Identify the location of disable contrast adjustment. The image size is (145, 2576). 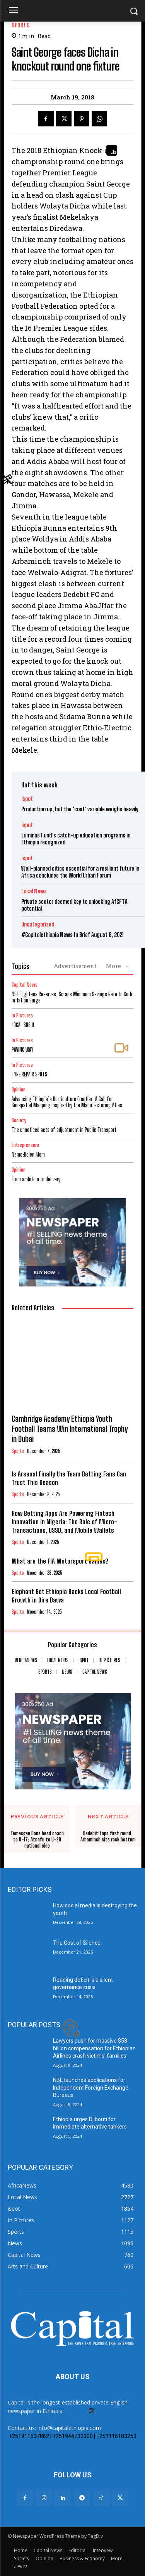
(91, 2411).